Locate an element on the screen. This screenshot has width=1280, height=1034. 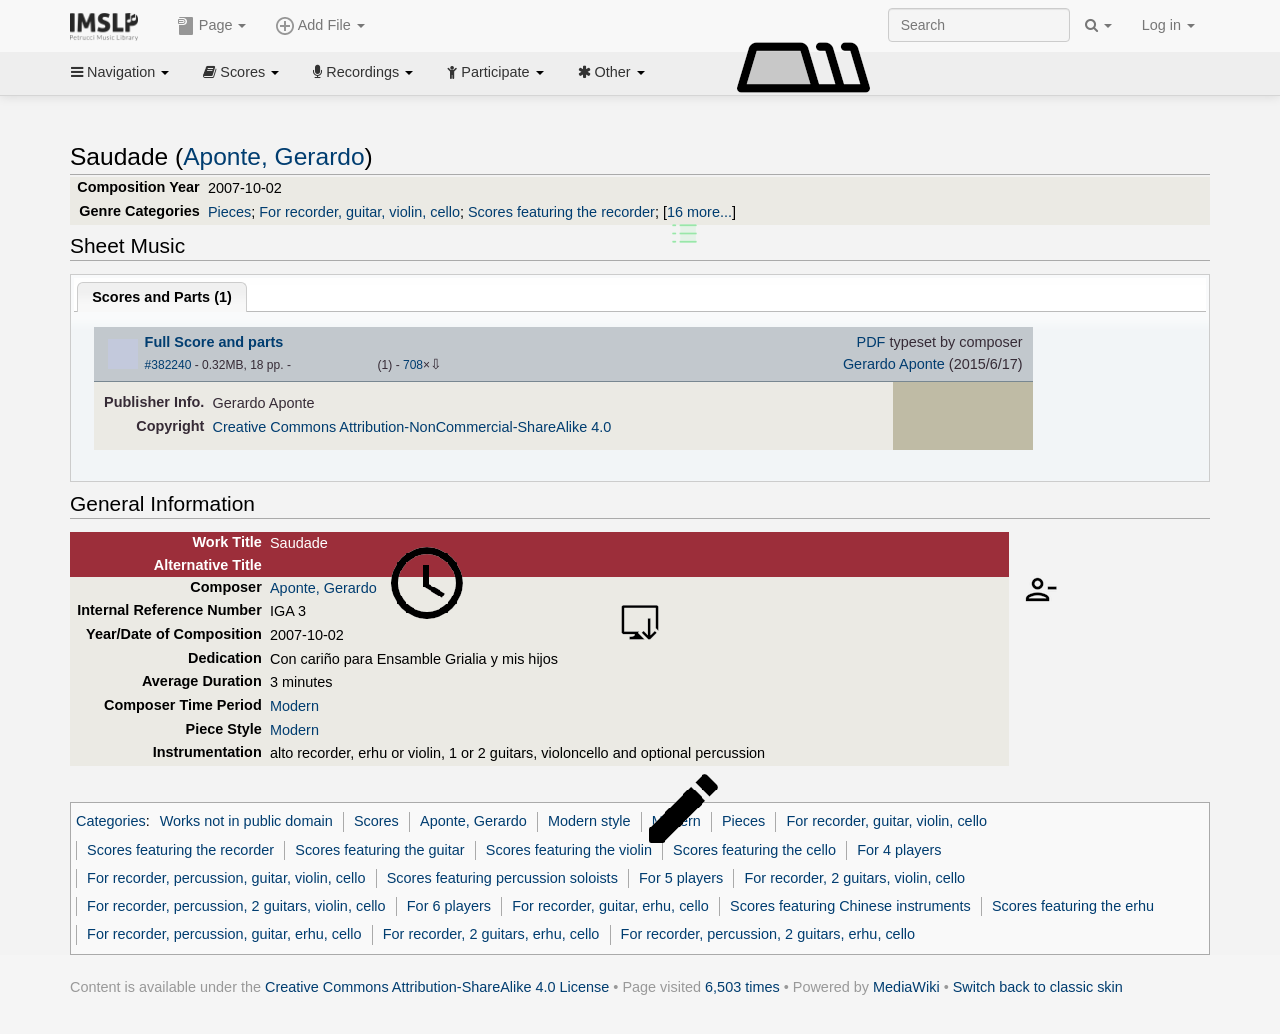
view items in a list format is located at coordinates (684, 233).